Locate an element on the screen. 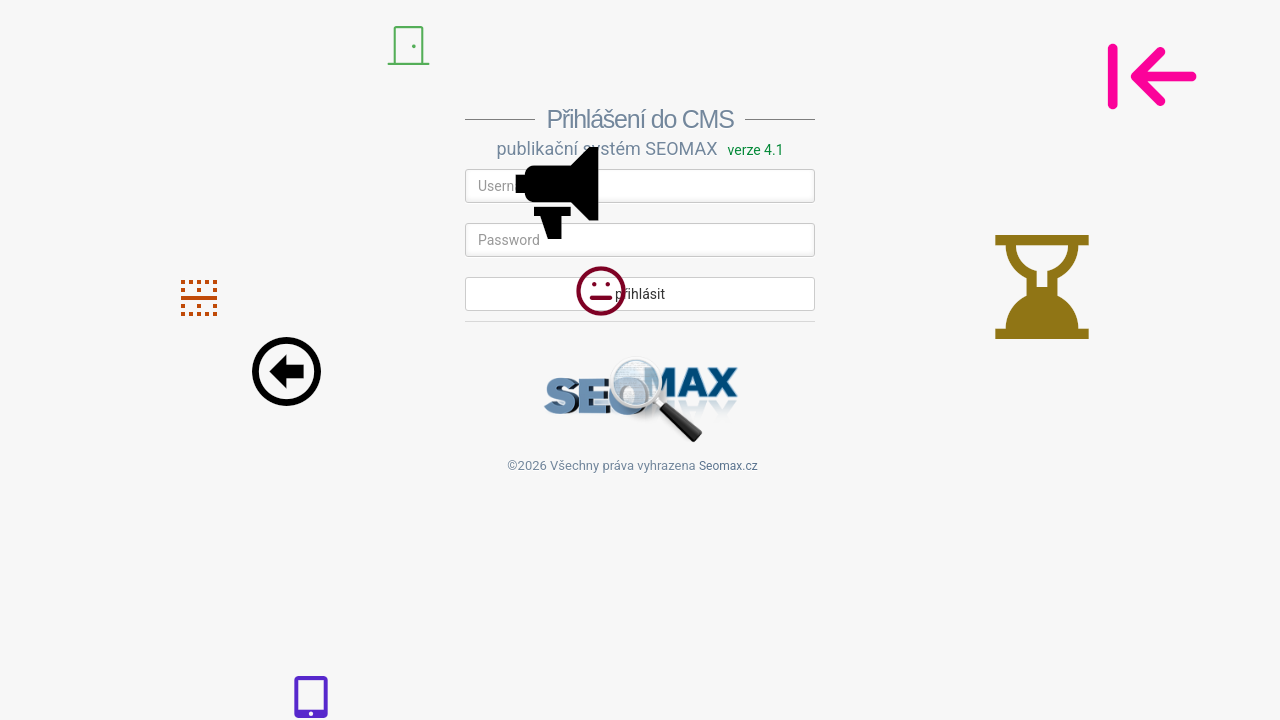 This screenshot has height=720, width=1280. rate your experience as neutral is located at coordinates (601, 291).